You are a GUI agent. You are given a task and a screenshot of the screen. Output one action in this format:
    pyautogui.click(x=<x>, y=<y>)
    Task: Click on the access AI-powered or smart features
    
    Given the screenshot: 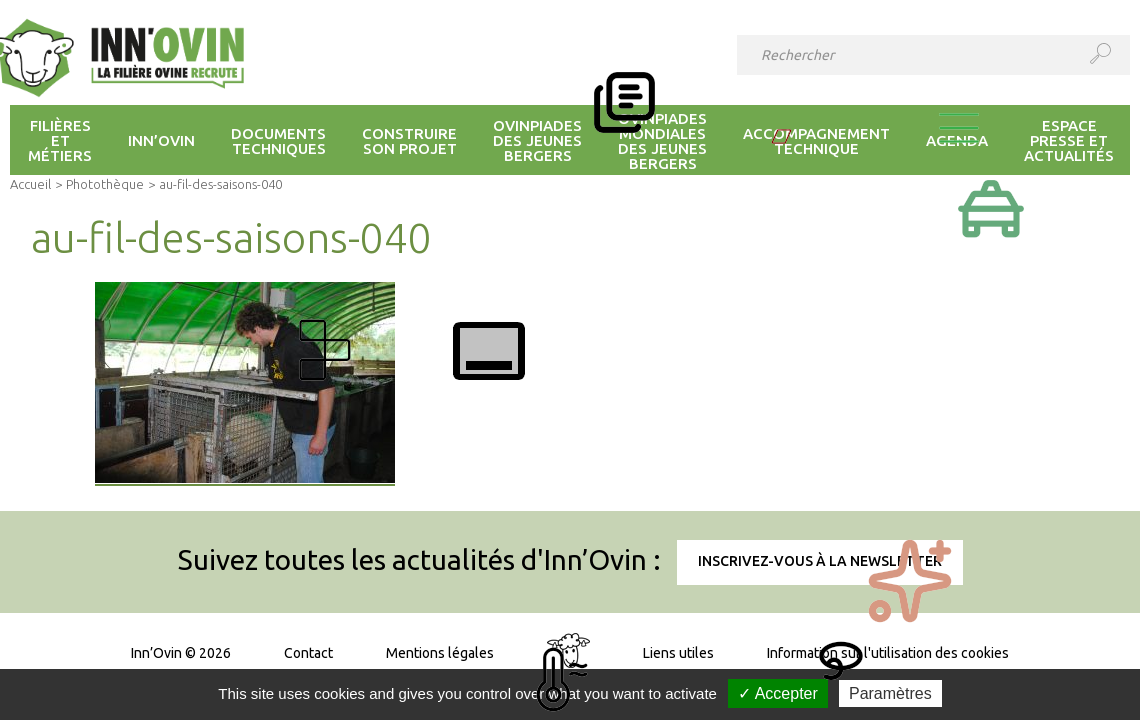 What is the action you would take?
    pyautogui.click(x=910, y=581)
    